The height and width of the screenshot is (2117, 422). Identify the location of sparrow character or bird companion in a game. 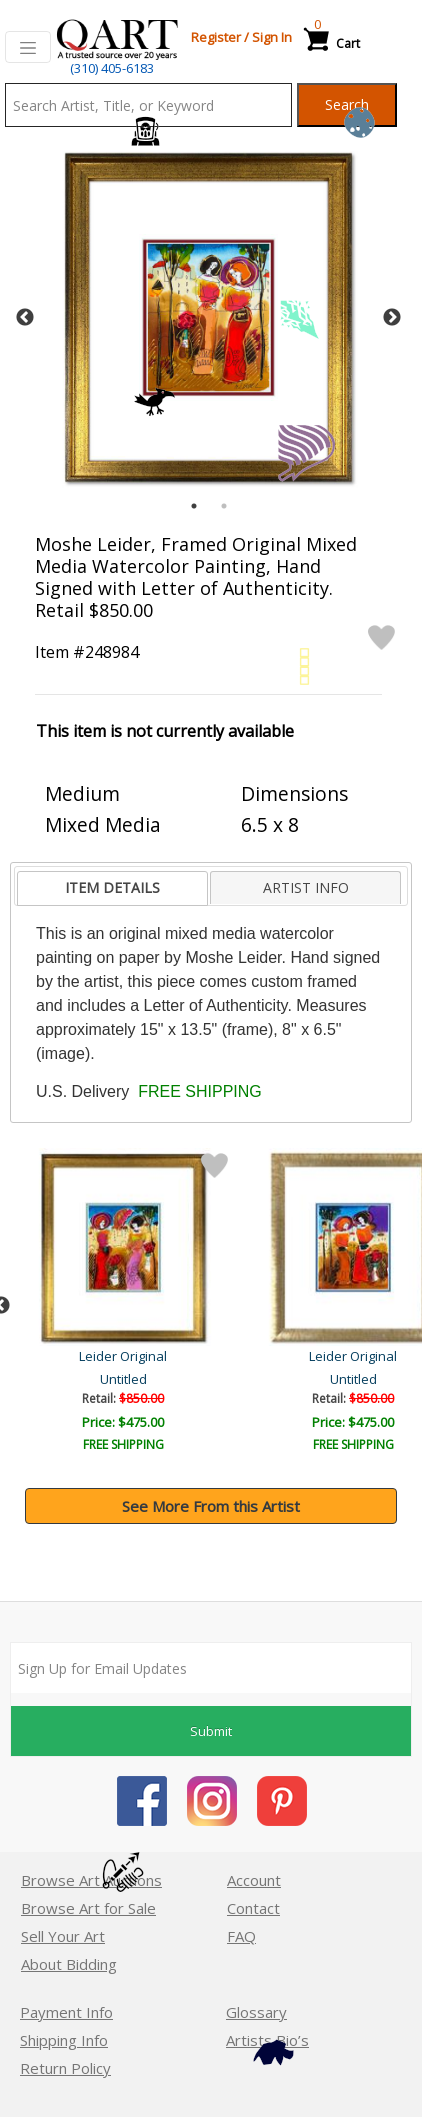
(154, 401).